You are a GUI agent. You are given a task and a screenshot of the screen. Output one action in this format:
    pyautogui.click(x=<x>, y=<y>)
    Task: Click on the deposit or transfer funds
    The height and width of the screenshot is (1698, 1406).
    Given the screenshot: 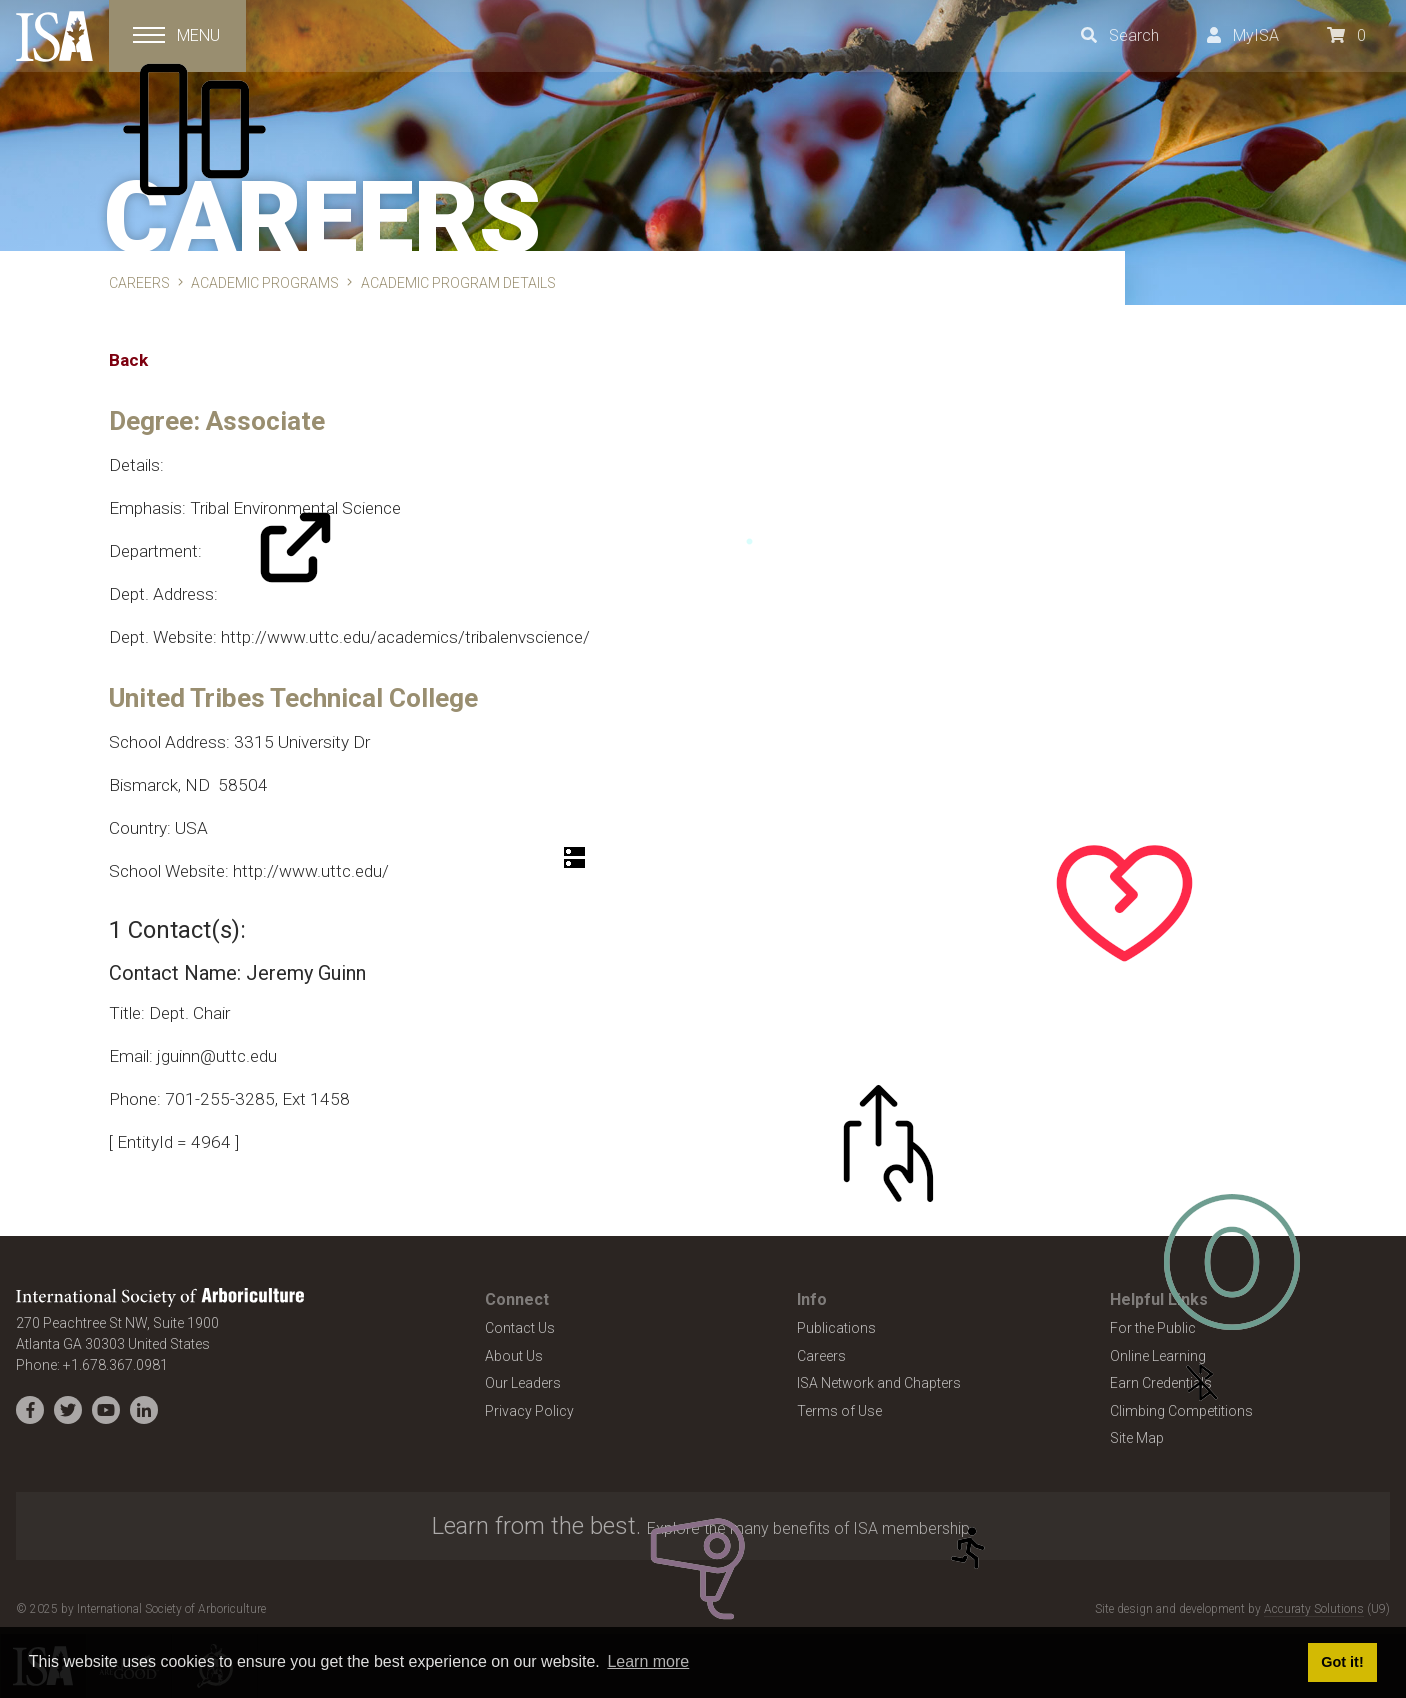 What is the action you would take?
    pyautogui.click(x=882, y=1143)
    